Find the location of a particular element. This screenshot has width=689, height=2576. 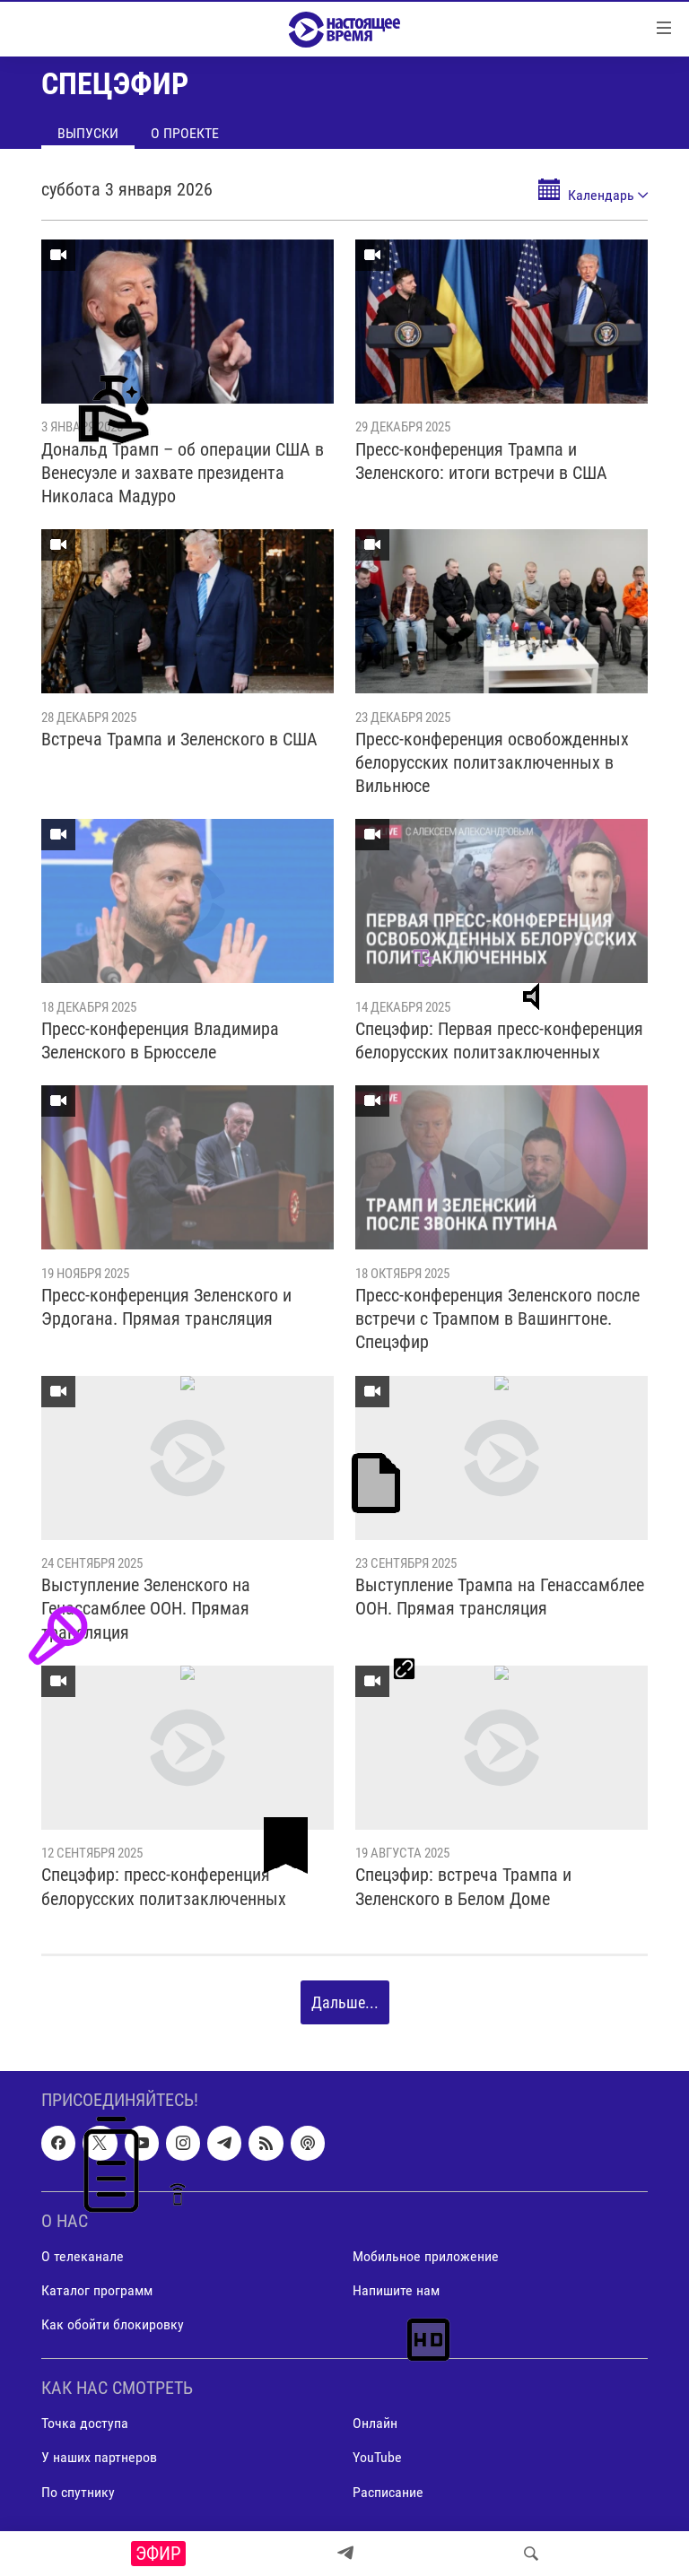

save this item to your bookmarks is located at coordinates (285, 1845).